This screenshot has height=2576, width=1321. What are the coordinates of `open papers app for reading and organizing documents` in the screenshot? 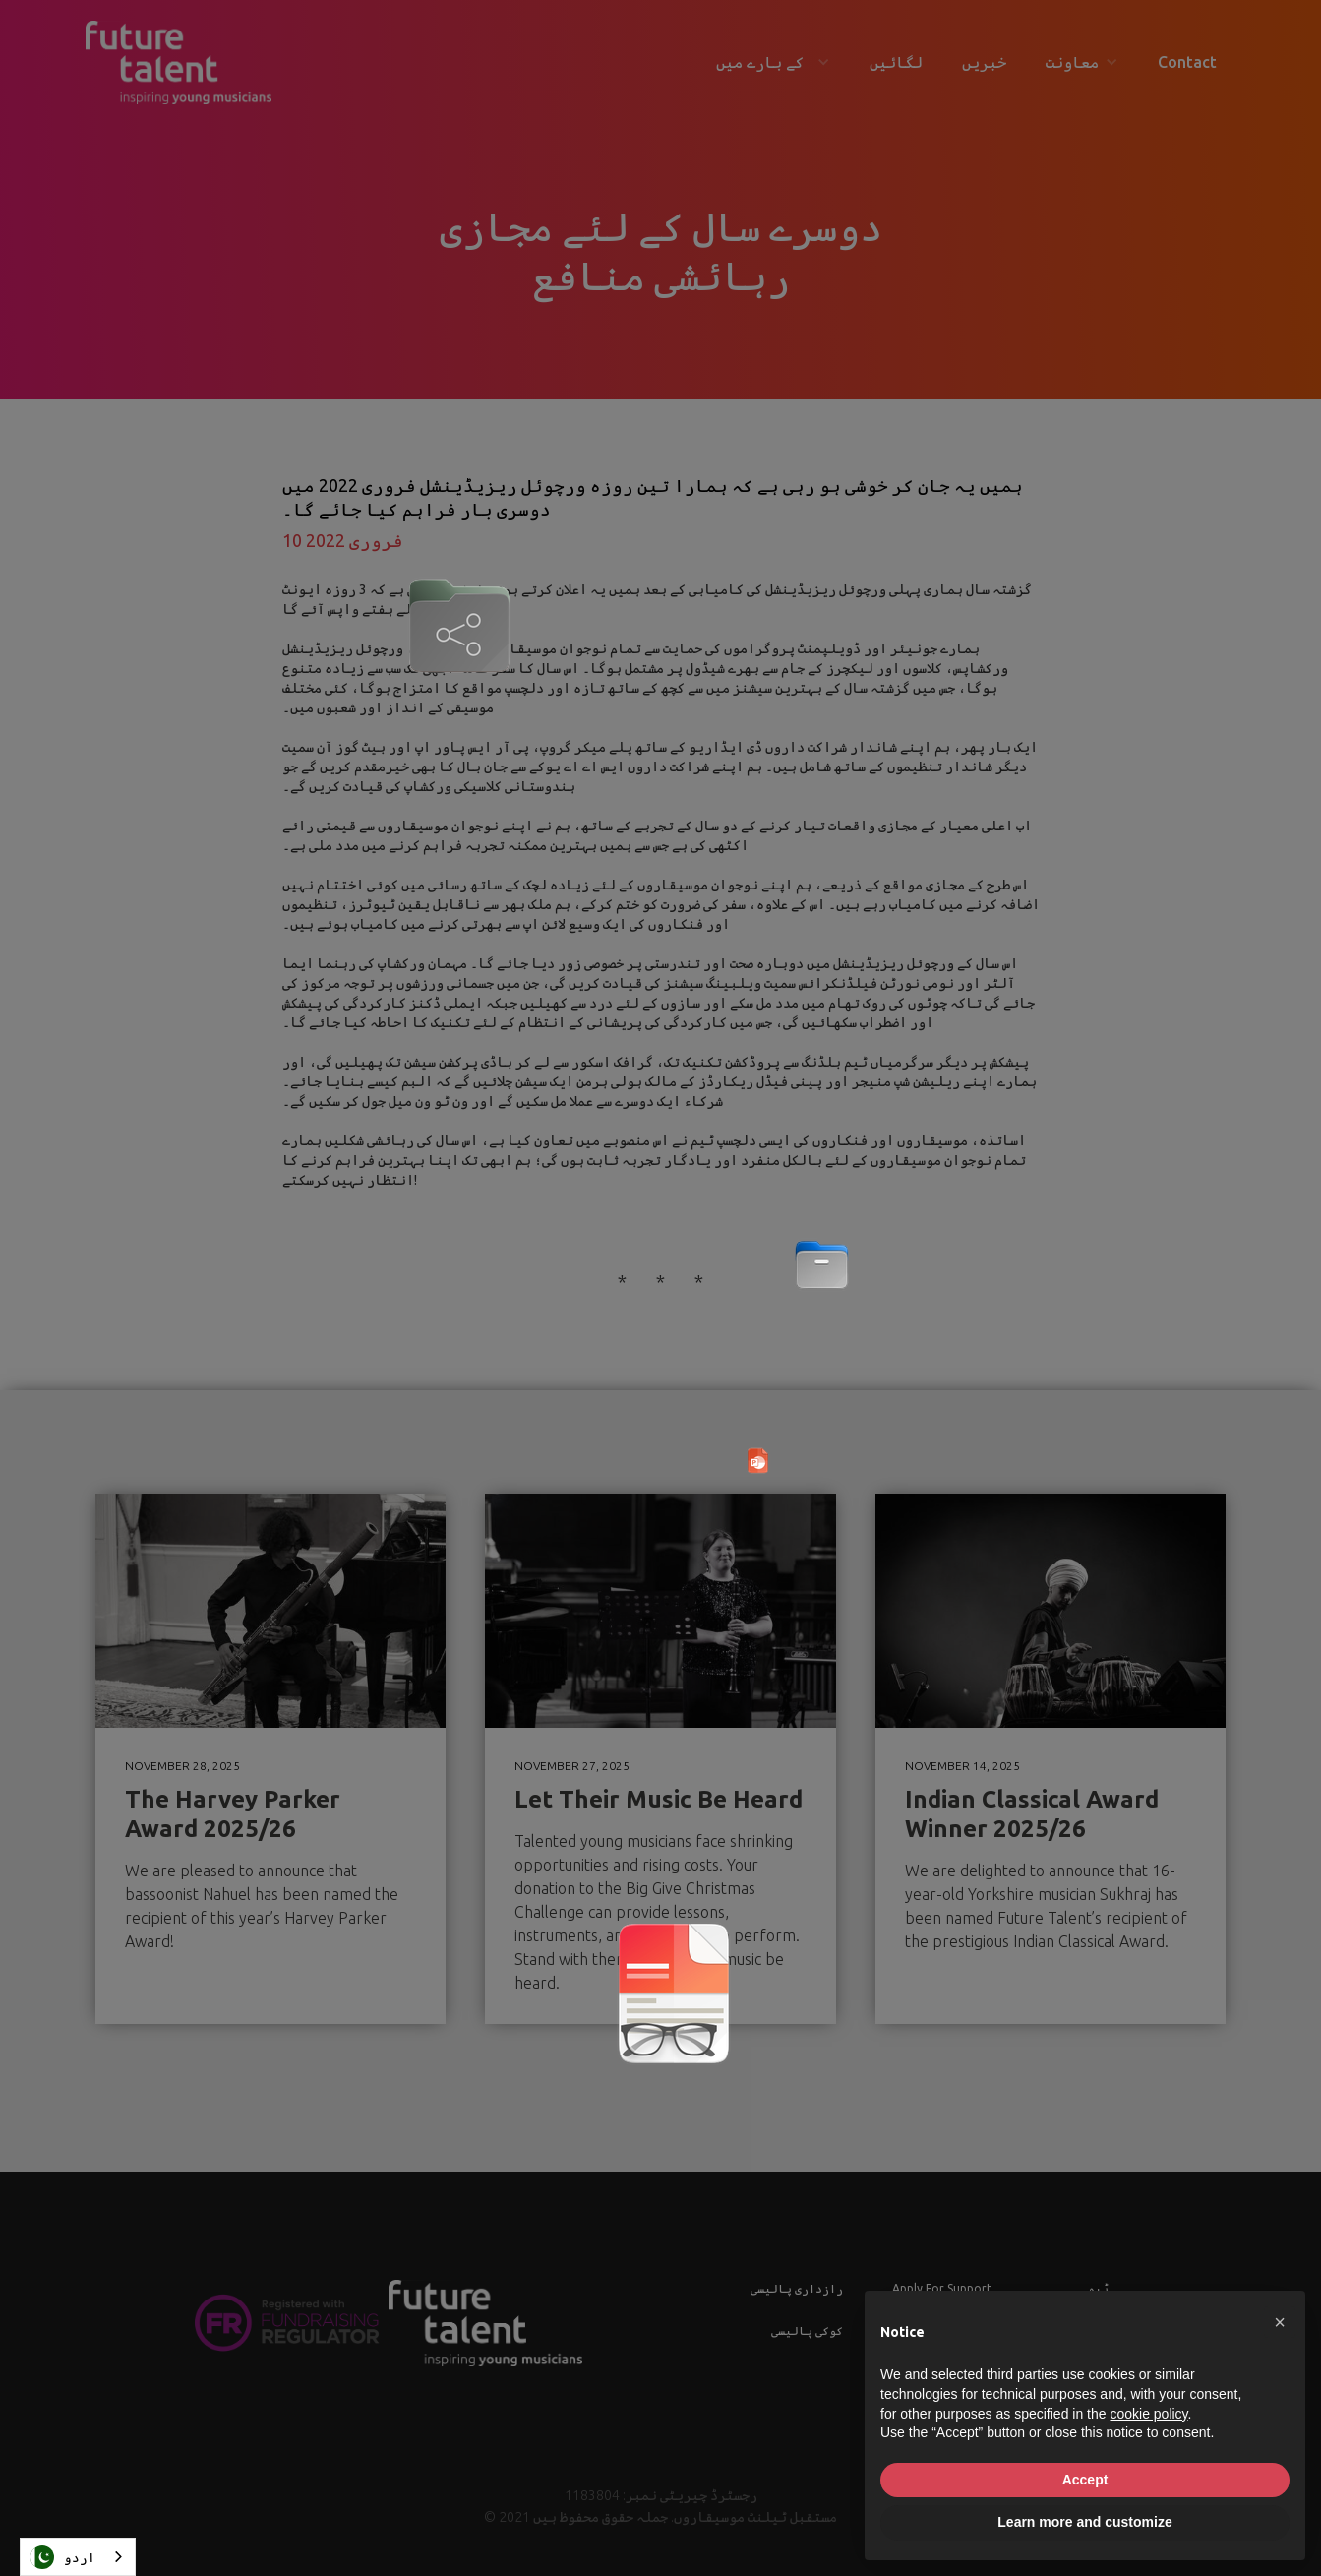 It's located at (674, 1993).